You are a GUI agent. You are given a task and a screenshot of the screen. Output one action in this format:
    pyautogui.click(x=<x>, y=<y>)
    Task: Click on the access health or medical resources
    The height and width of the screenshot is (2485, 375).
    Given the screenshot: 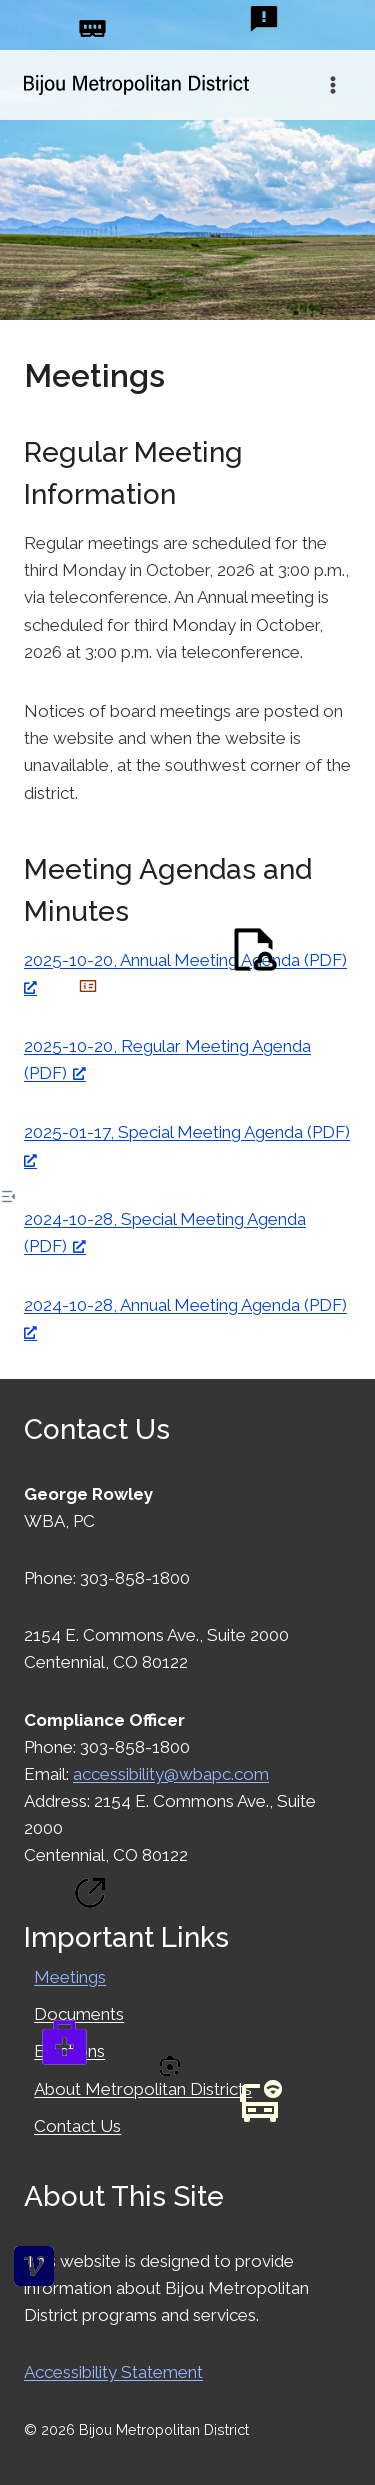 What is the action you would take?
    pyautogui.click(x=64, y=2044)
    